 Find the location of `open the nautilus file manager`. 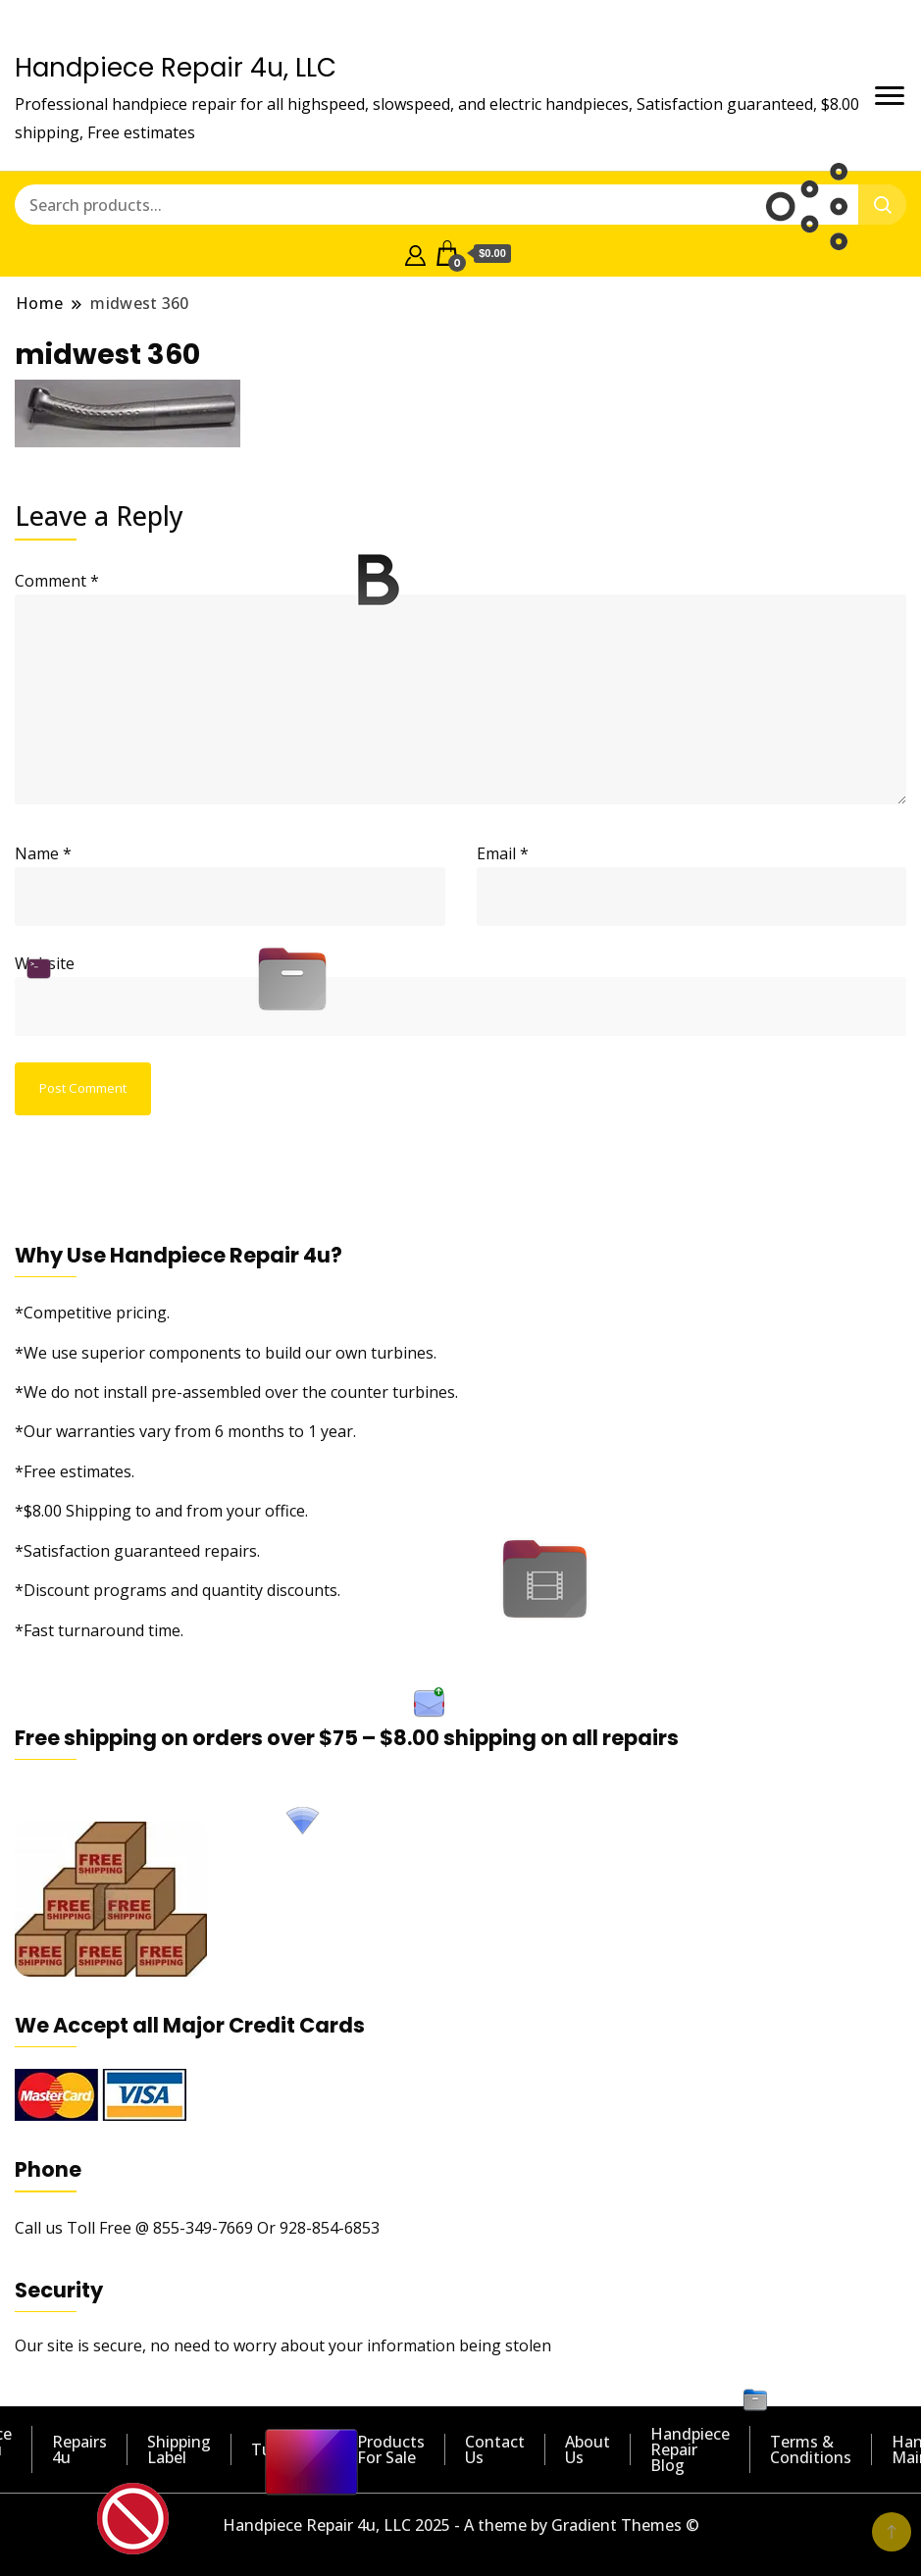

open the nautilus file manager is located at coordinates (755, 2399).